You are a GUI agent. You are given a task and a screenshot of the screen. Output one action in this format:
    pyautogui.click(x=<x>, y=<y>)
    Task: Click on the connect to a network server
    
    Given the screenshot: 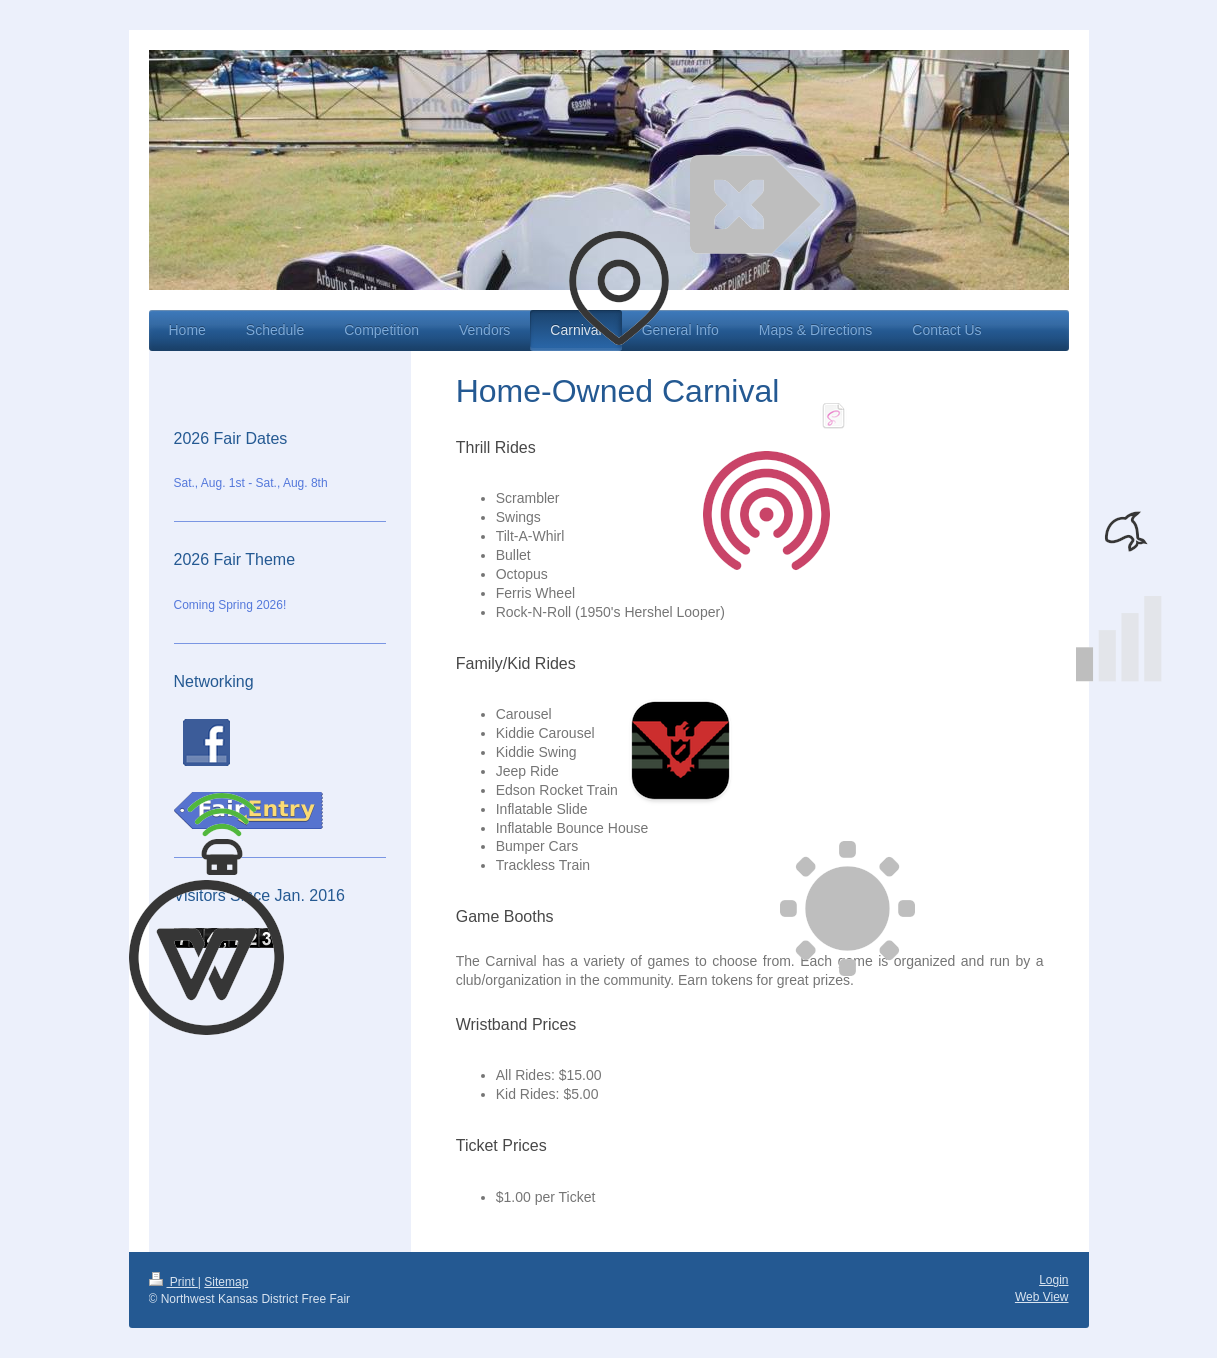 What is the action you would take?
    pyautogui.click(x=766, y=514)
    